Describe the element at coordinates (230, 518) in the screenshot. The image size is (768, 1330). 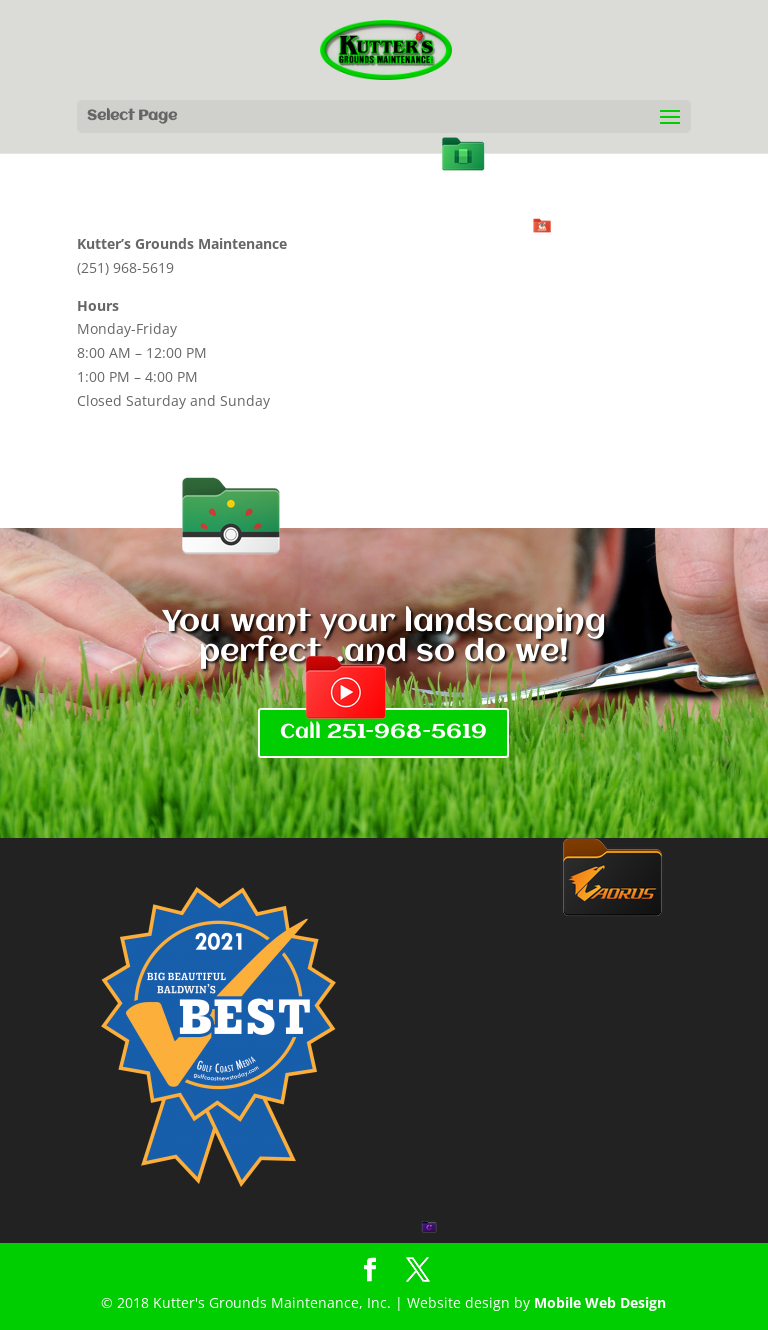
I see `open pokémon friend ball themed folder` at that location.